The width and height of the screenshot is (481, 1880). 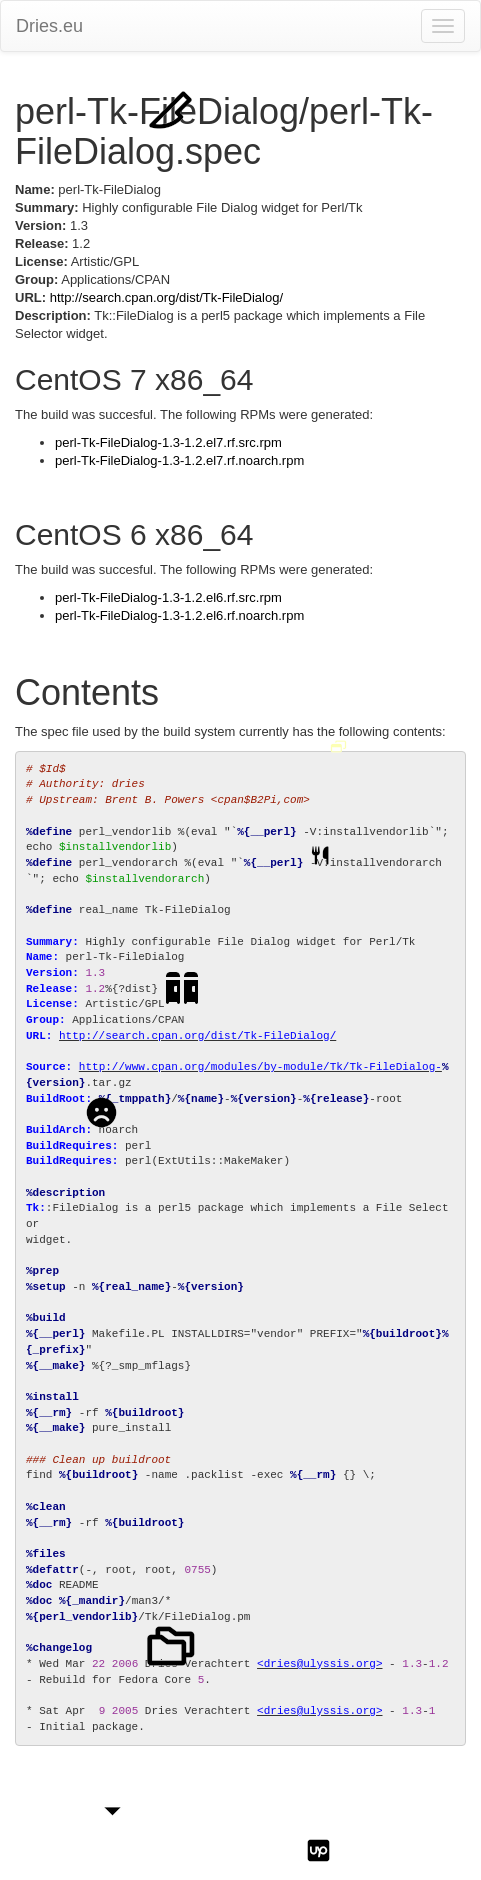 I want to click on slice or cut selected content, so click(x=170, y=110).